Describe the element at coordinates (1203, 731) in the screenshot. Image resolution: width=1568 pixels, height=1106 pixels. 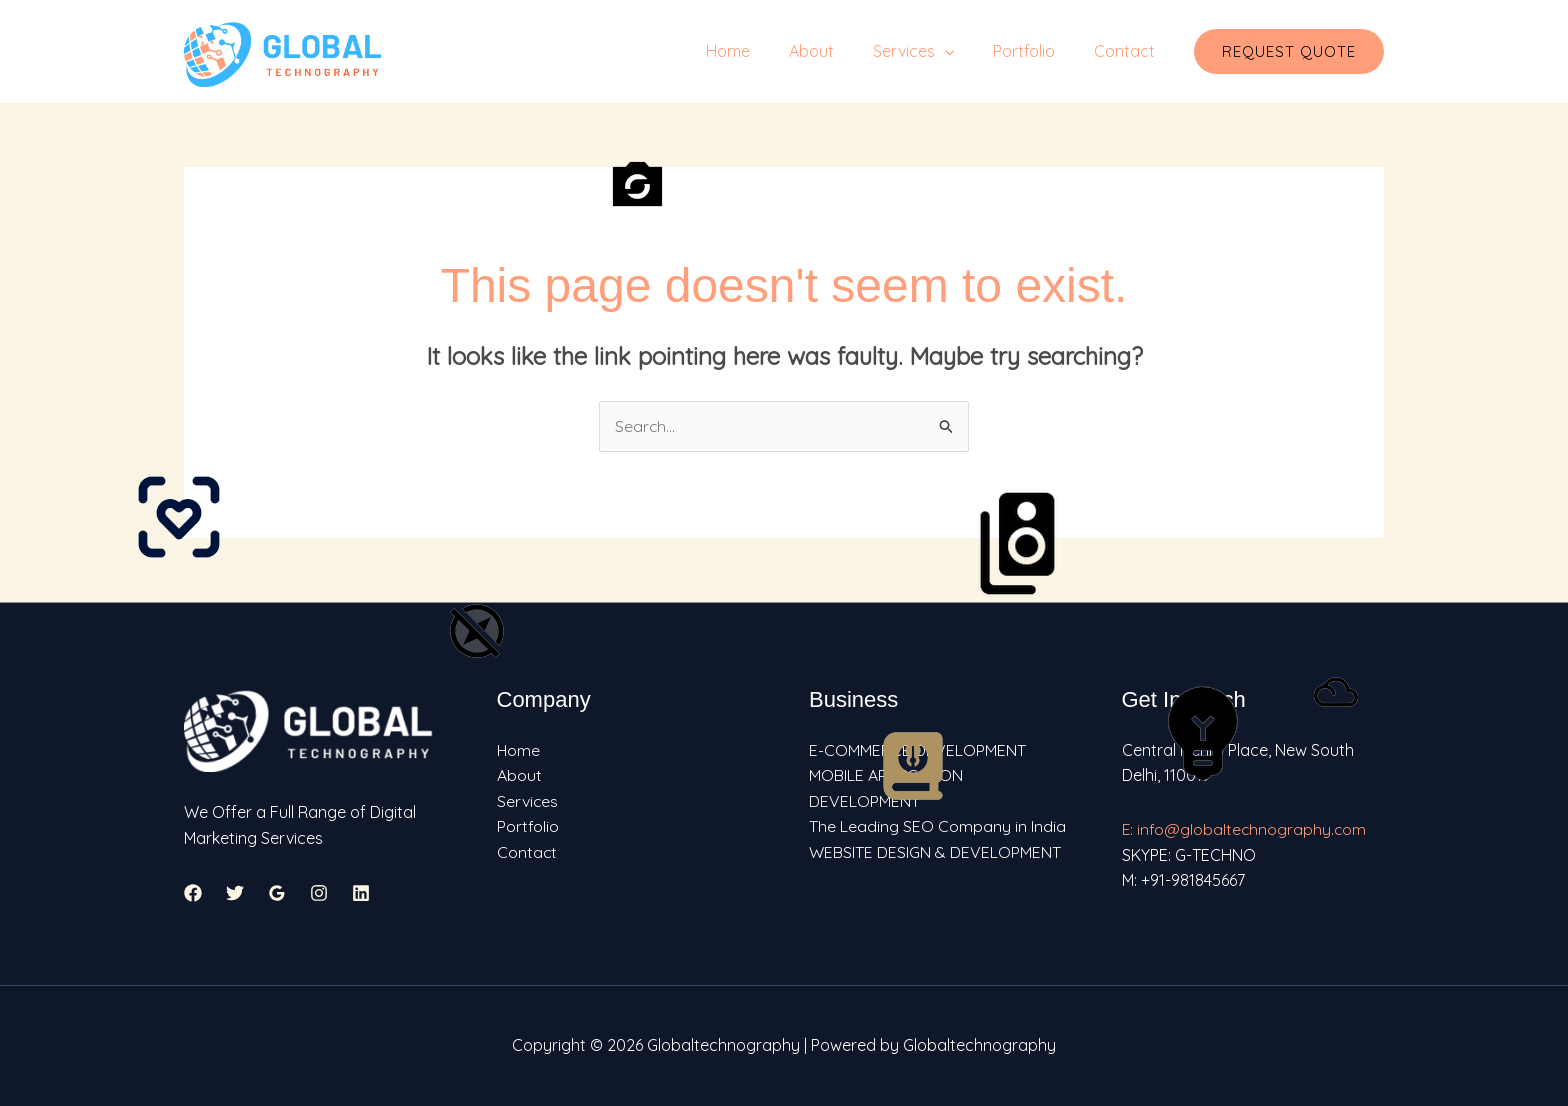
I see `access tips or ideas` at that location.